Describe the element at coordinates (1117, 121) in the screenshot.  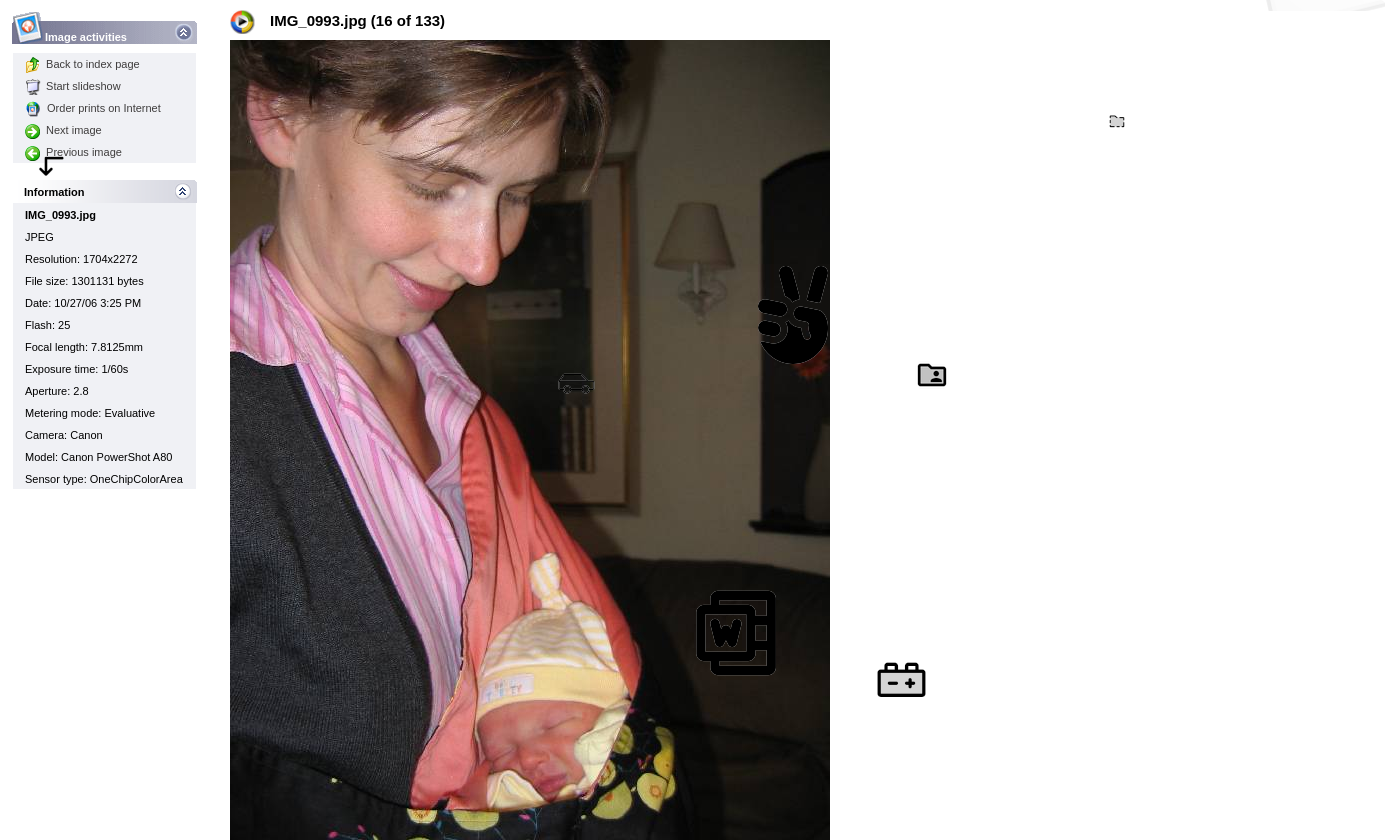
I see `create a new folder` at that location.